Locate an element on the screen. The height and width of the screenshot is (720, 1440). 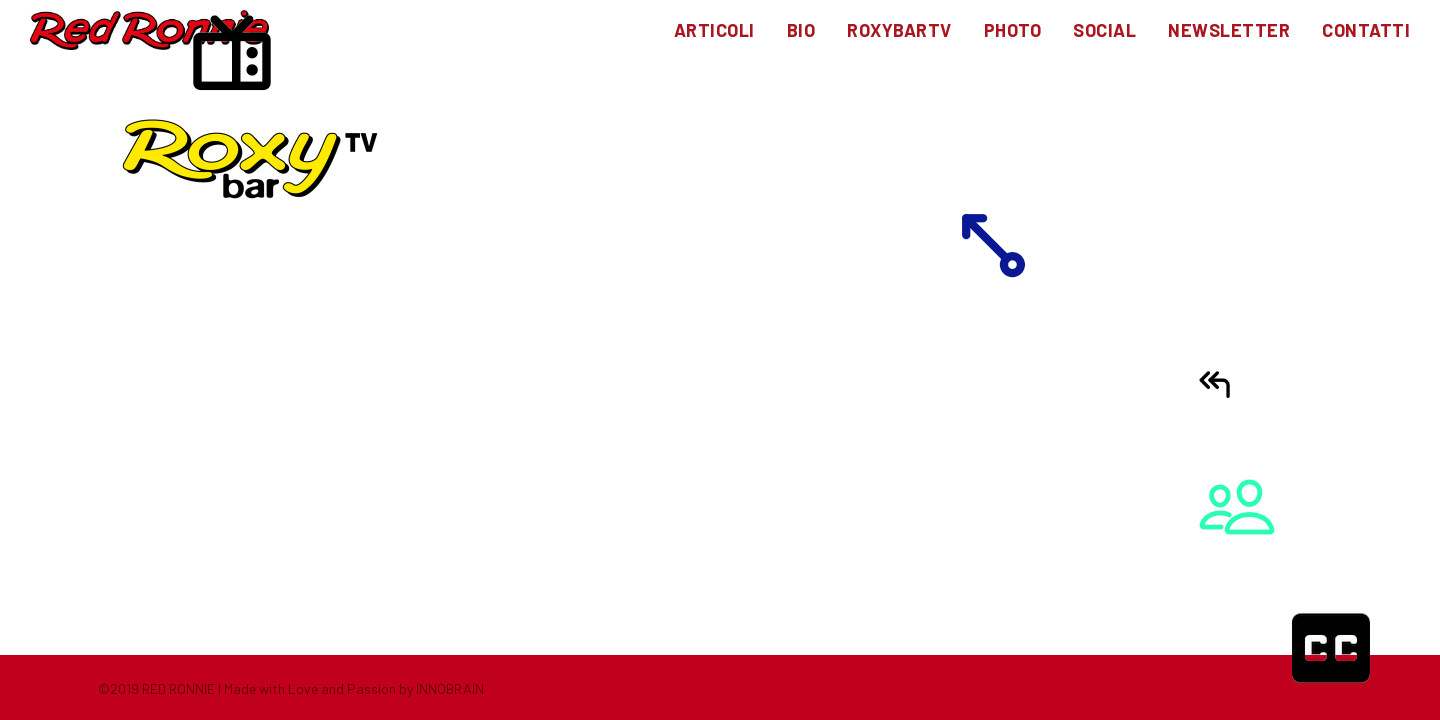
reply all to a message or email is located at coordinates (1215, 385).